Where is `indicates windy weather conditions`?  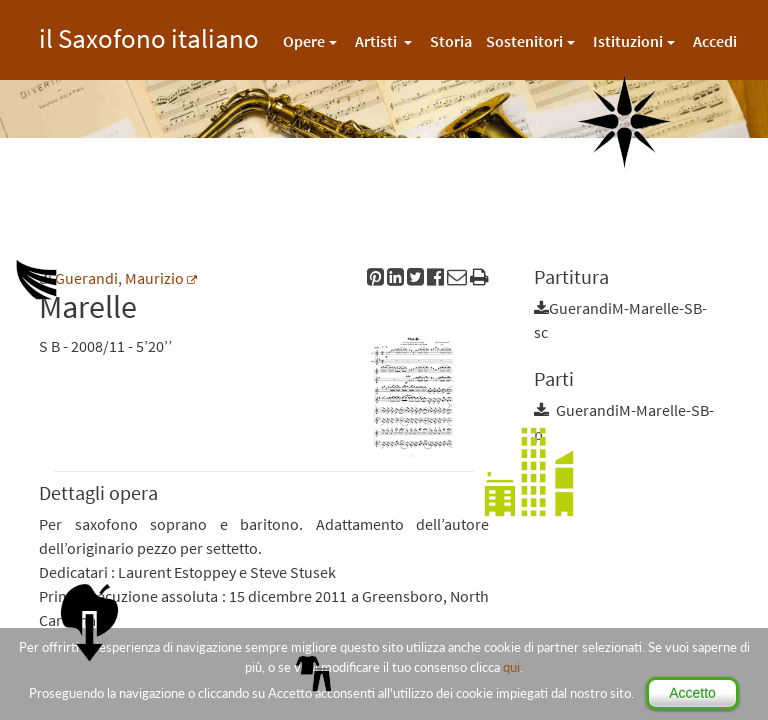 indicates windy weather conditions is located at coordinates (36, 279).